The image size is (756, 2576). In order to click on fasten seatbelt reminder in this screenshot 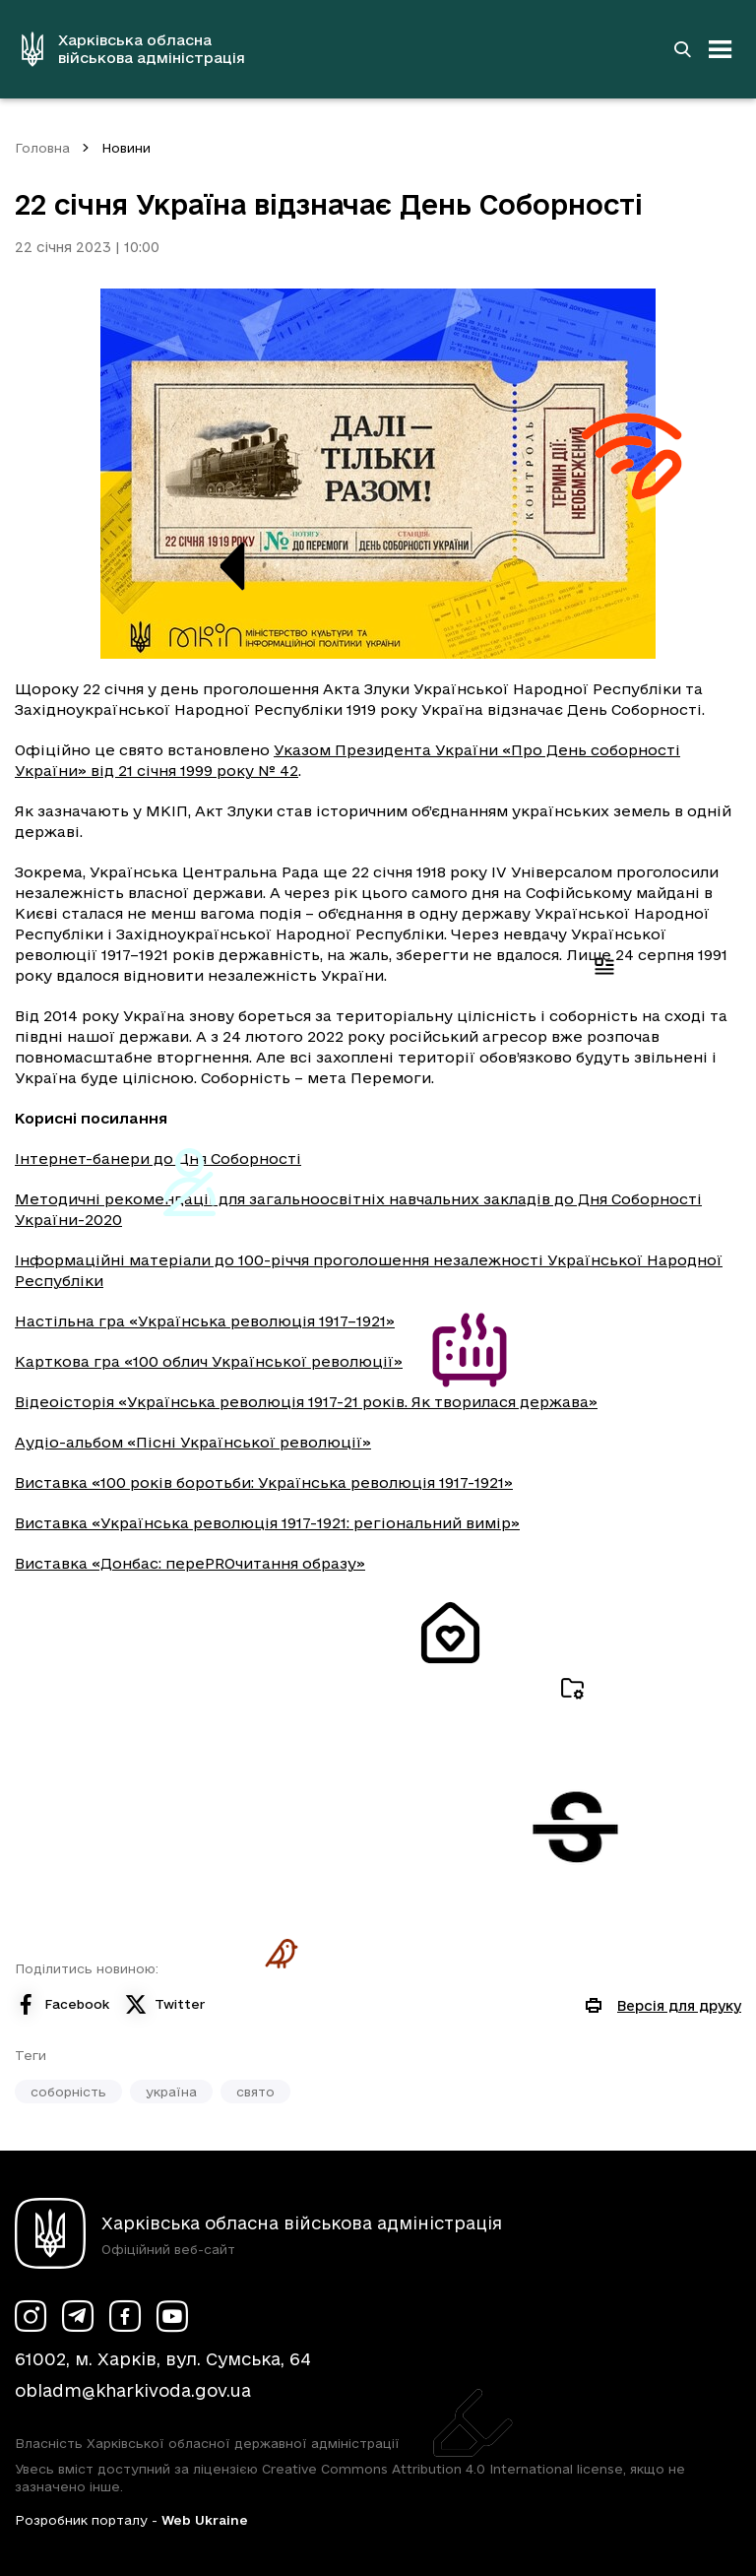, I will do `click(189, 1182)`.